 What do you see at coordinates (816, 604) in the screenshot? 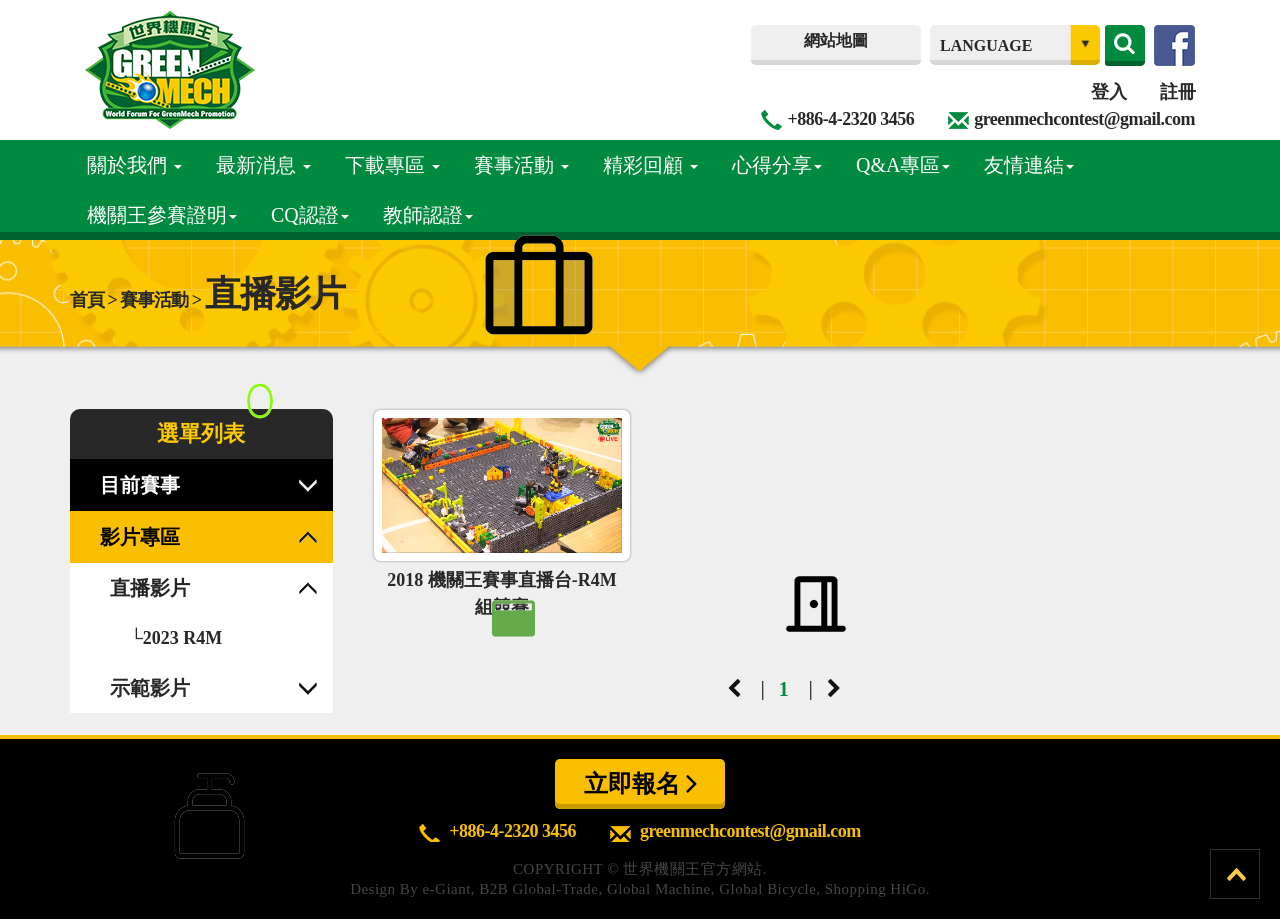
I see `log out or exit the application` at bounding box center [816, 604].